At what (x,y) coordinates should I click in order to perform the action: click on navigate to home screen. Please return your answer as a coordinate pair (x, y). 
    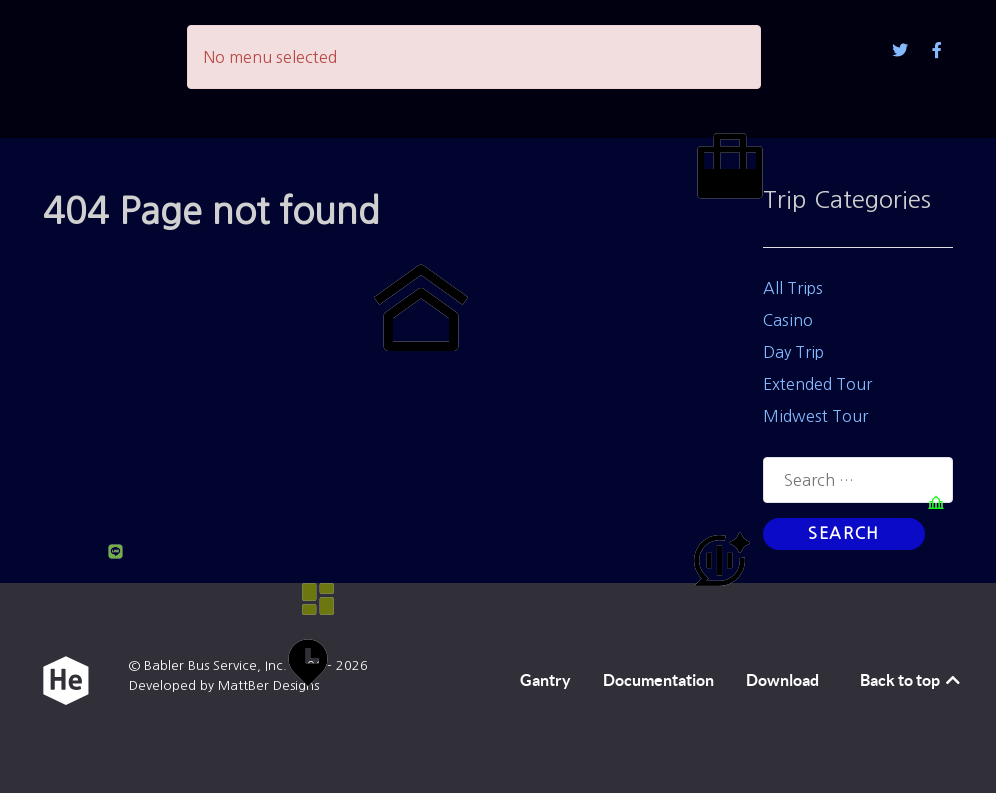
    Looking at the image, I should click on (421, 309).